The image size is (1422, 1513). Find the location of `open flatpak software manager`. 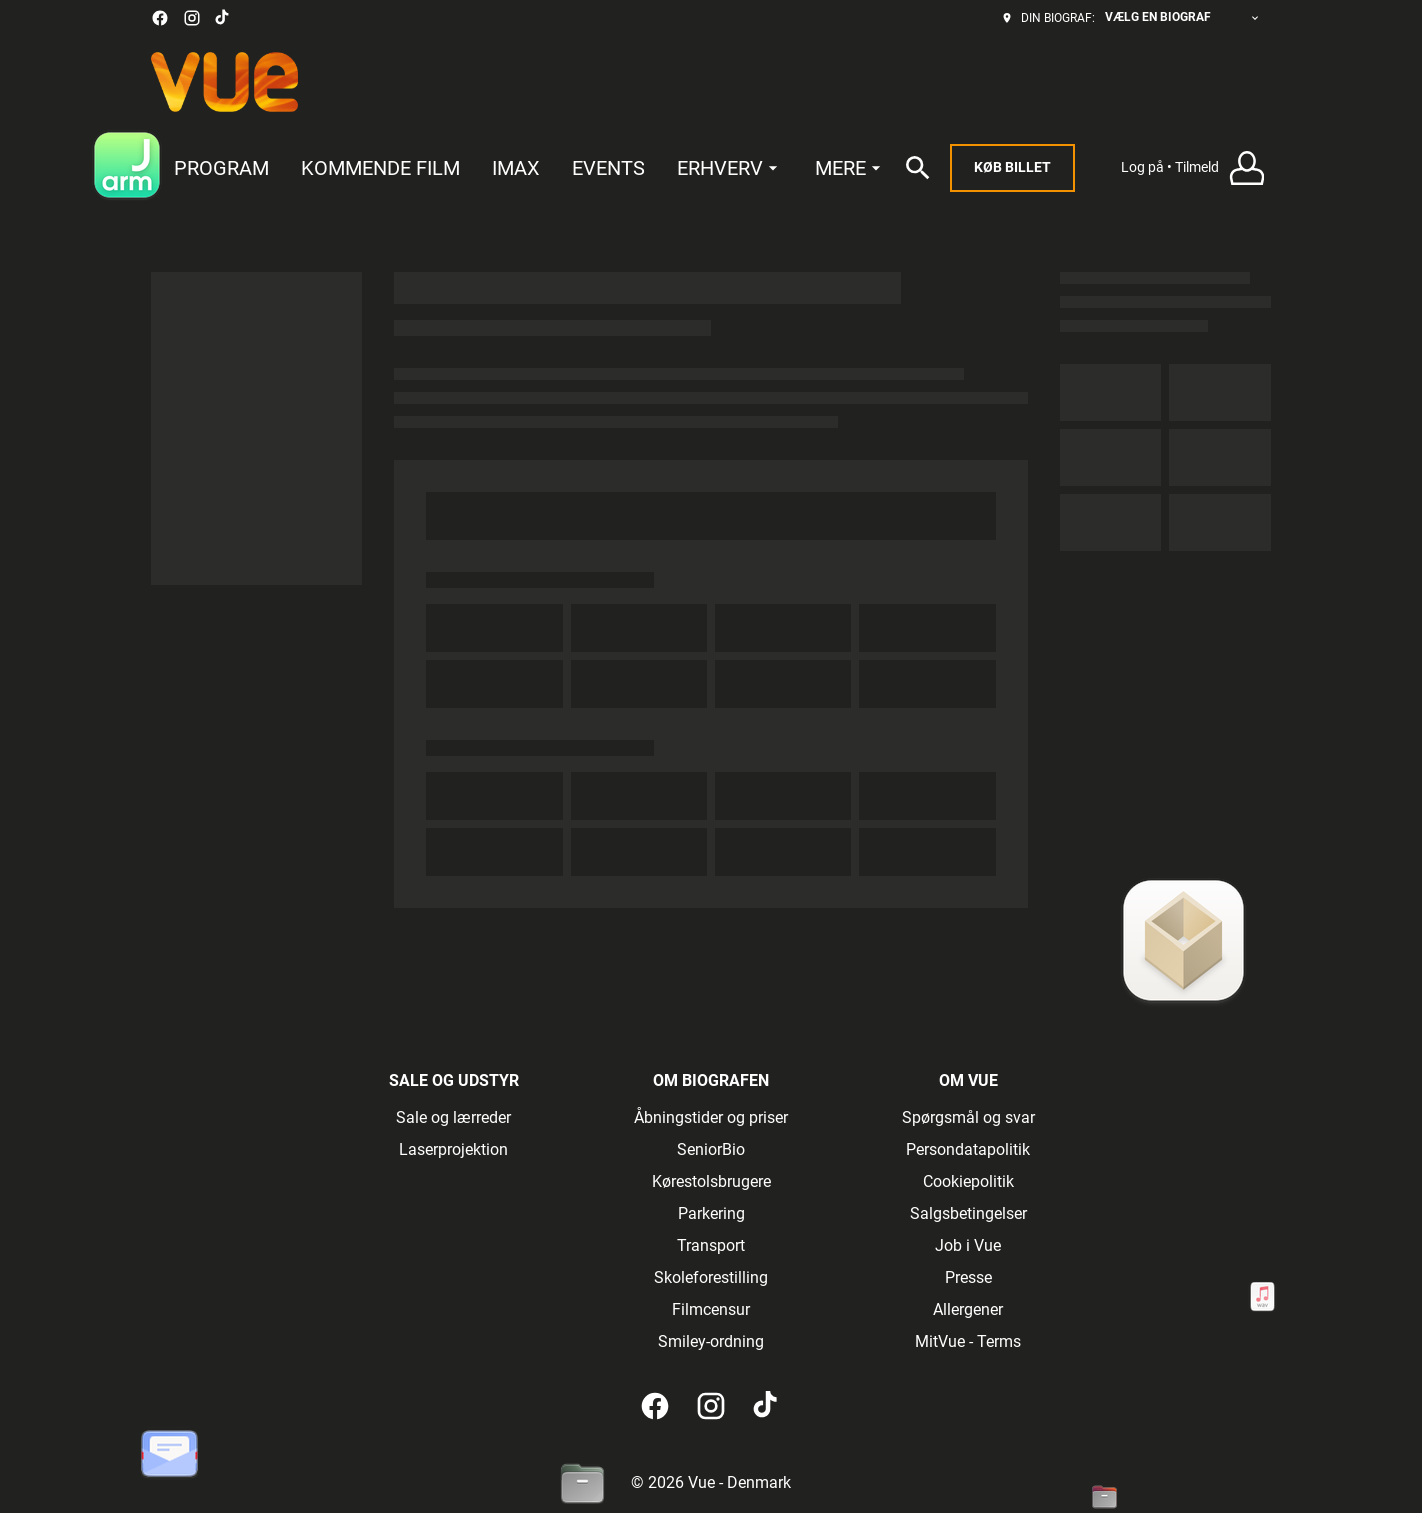

open flatpak software manager is located at coordinates (1183, 940).